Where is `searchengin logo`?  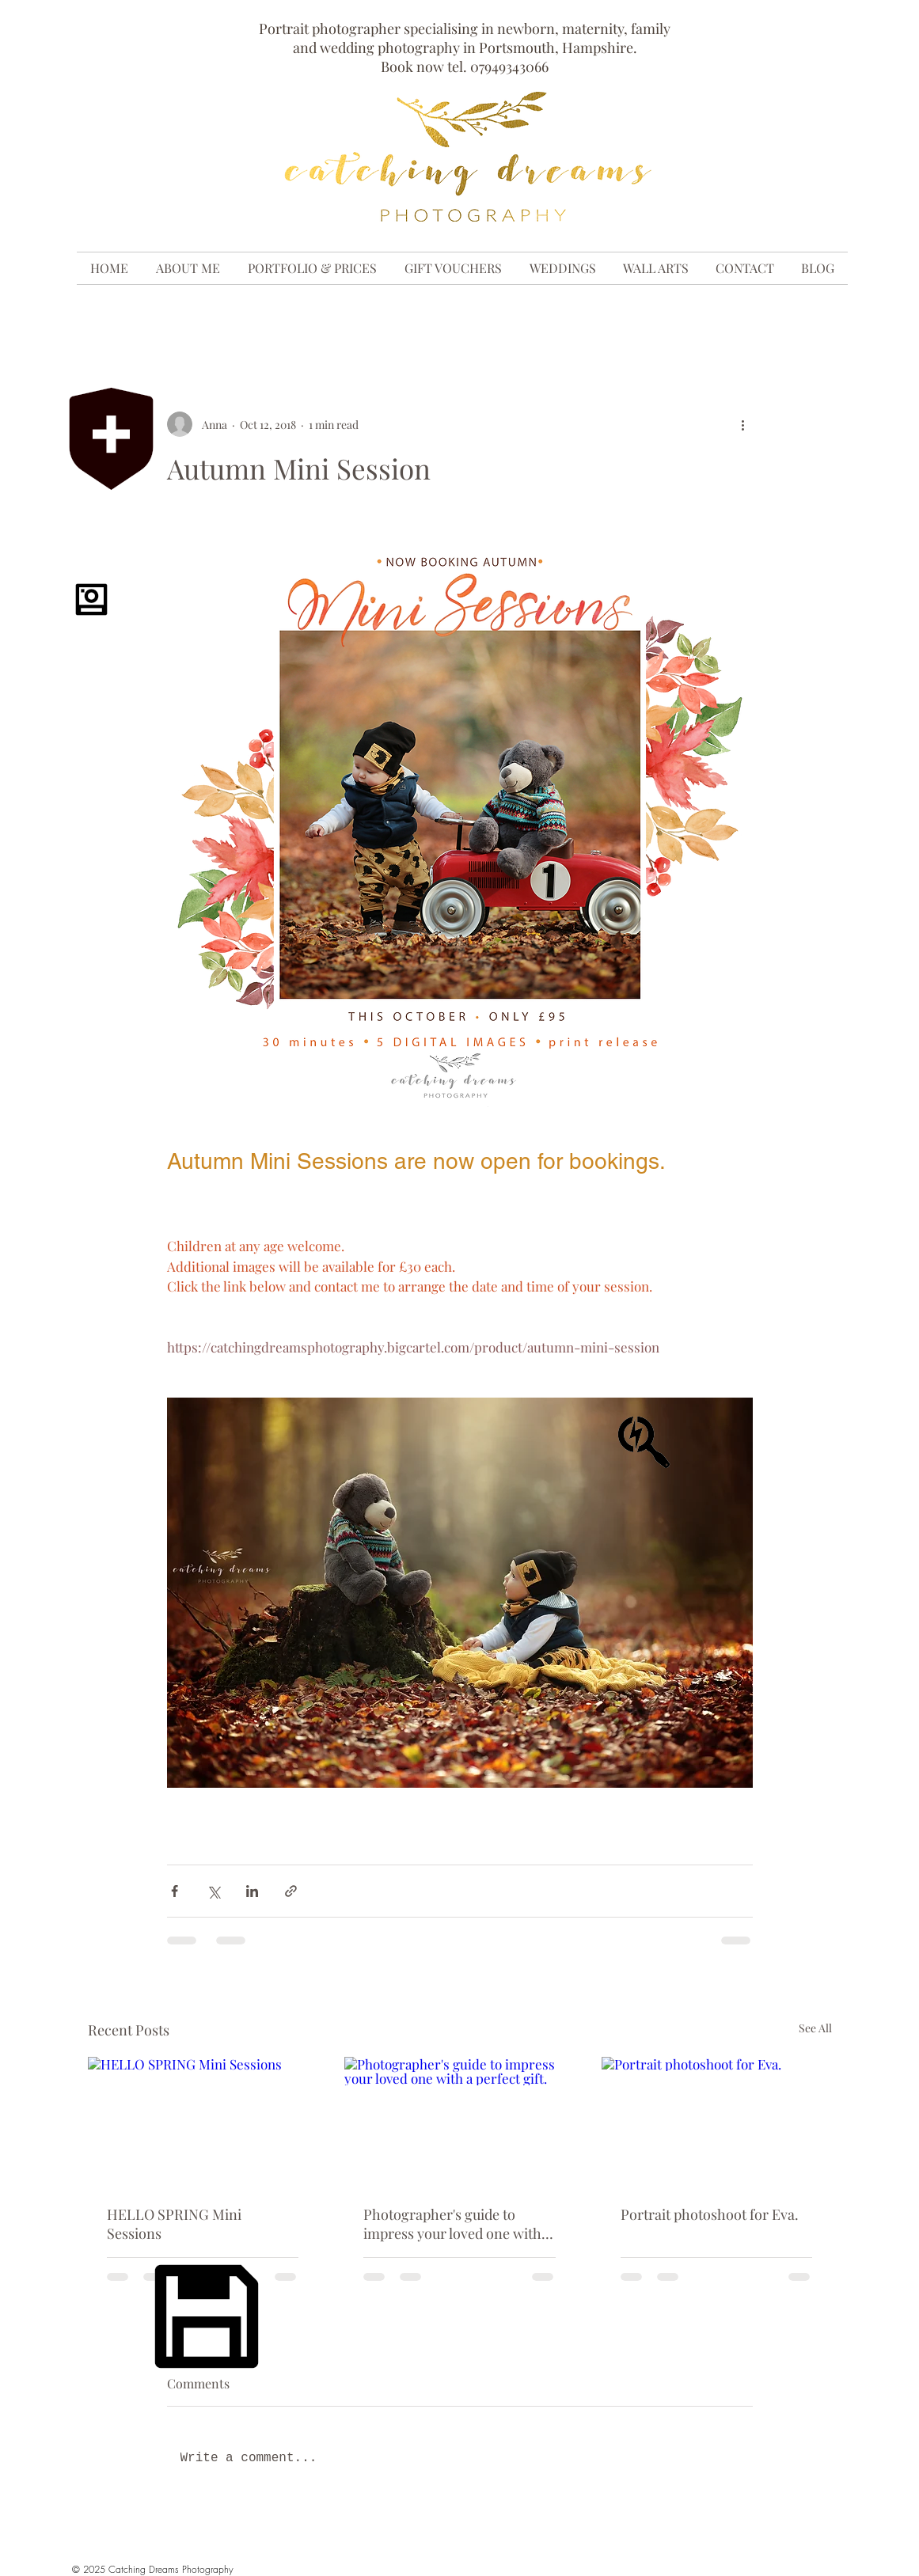 searchengin logo is located at coordinates (644, 1441).